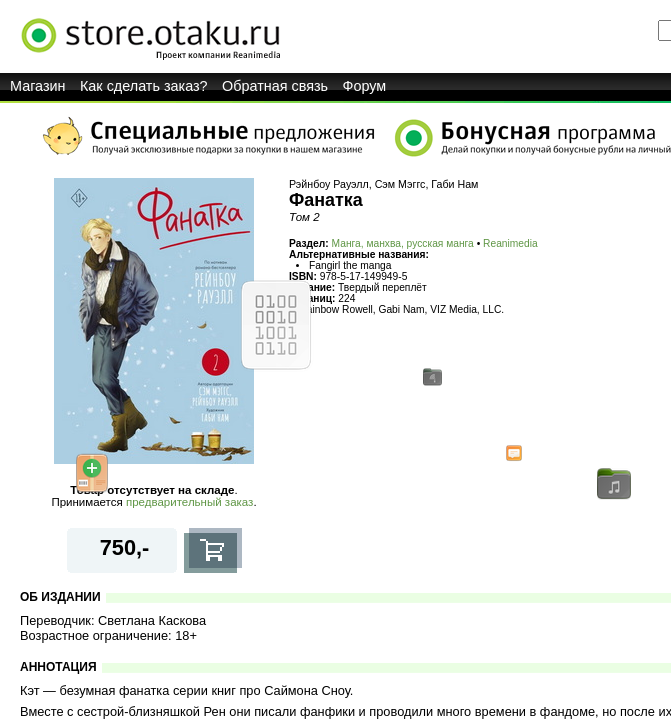 This screenshot has height=720, width=671. Describe the element at coordinates (432, 376) in the screenshot. I see `open insync cloud sync folder` at that location.